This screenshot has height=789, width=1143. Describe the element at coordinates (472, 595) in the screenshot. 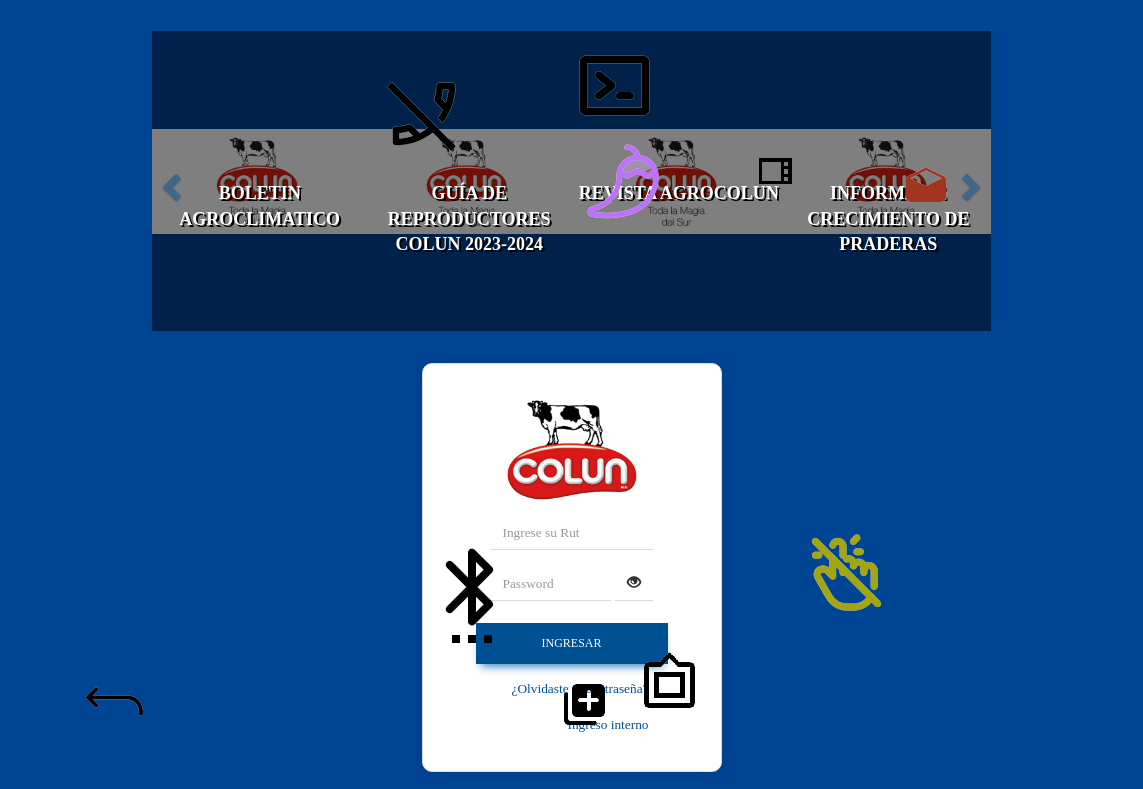

I see `access bluetooth settings` at that location.